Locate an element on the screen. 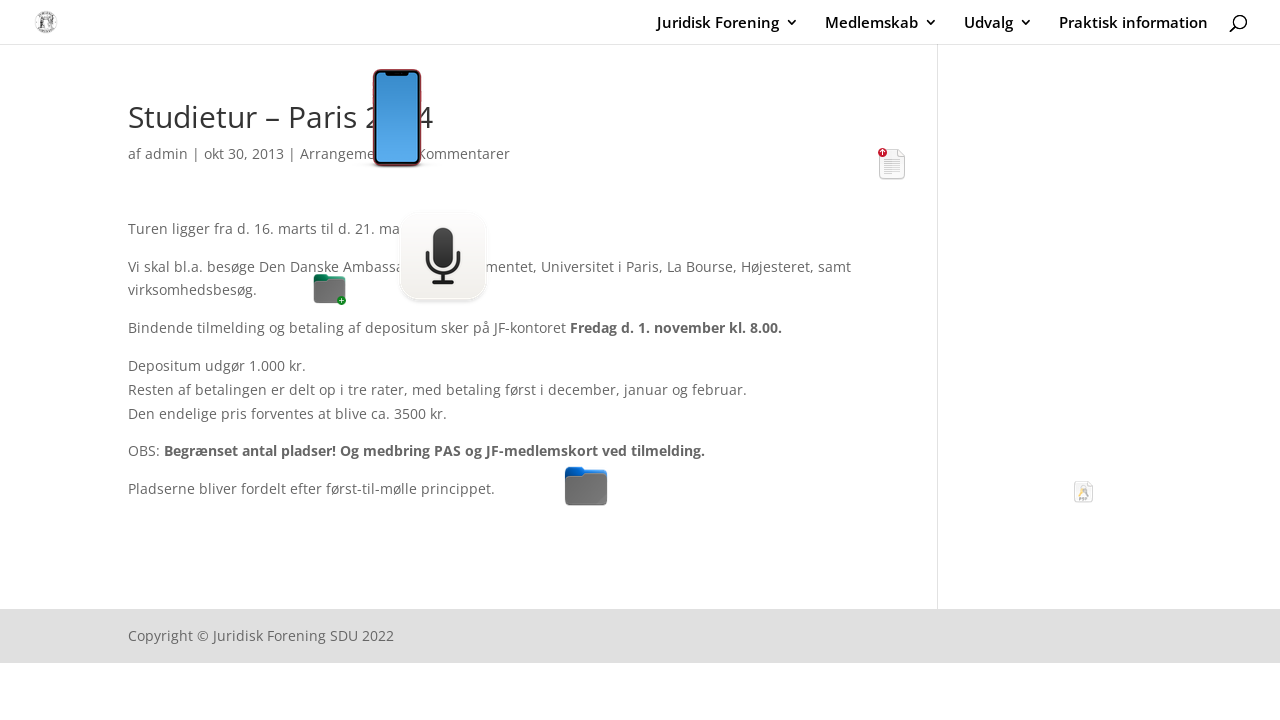 The image size is (1280, 720). create a new folder is located at coordinates (329, 288).